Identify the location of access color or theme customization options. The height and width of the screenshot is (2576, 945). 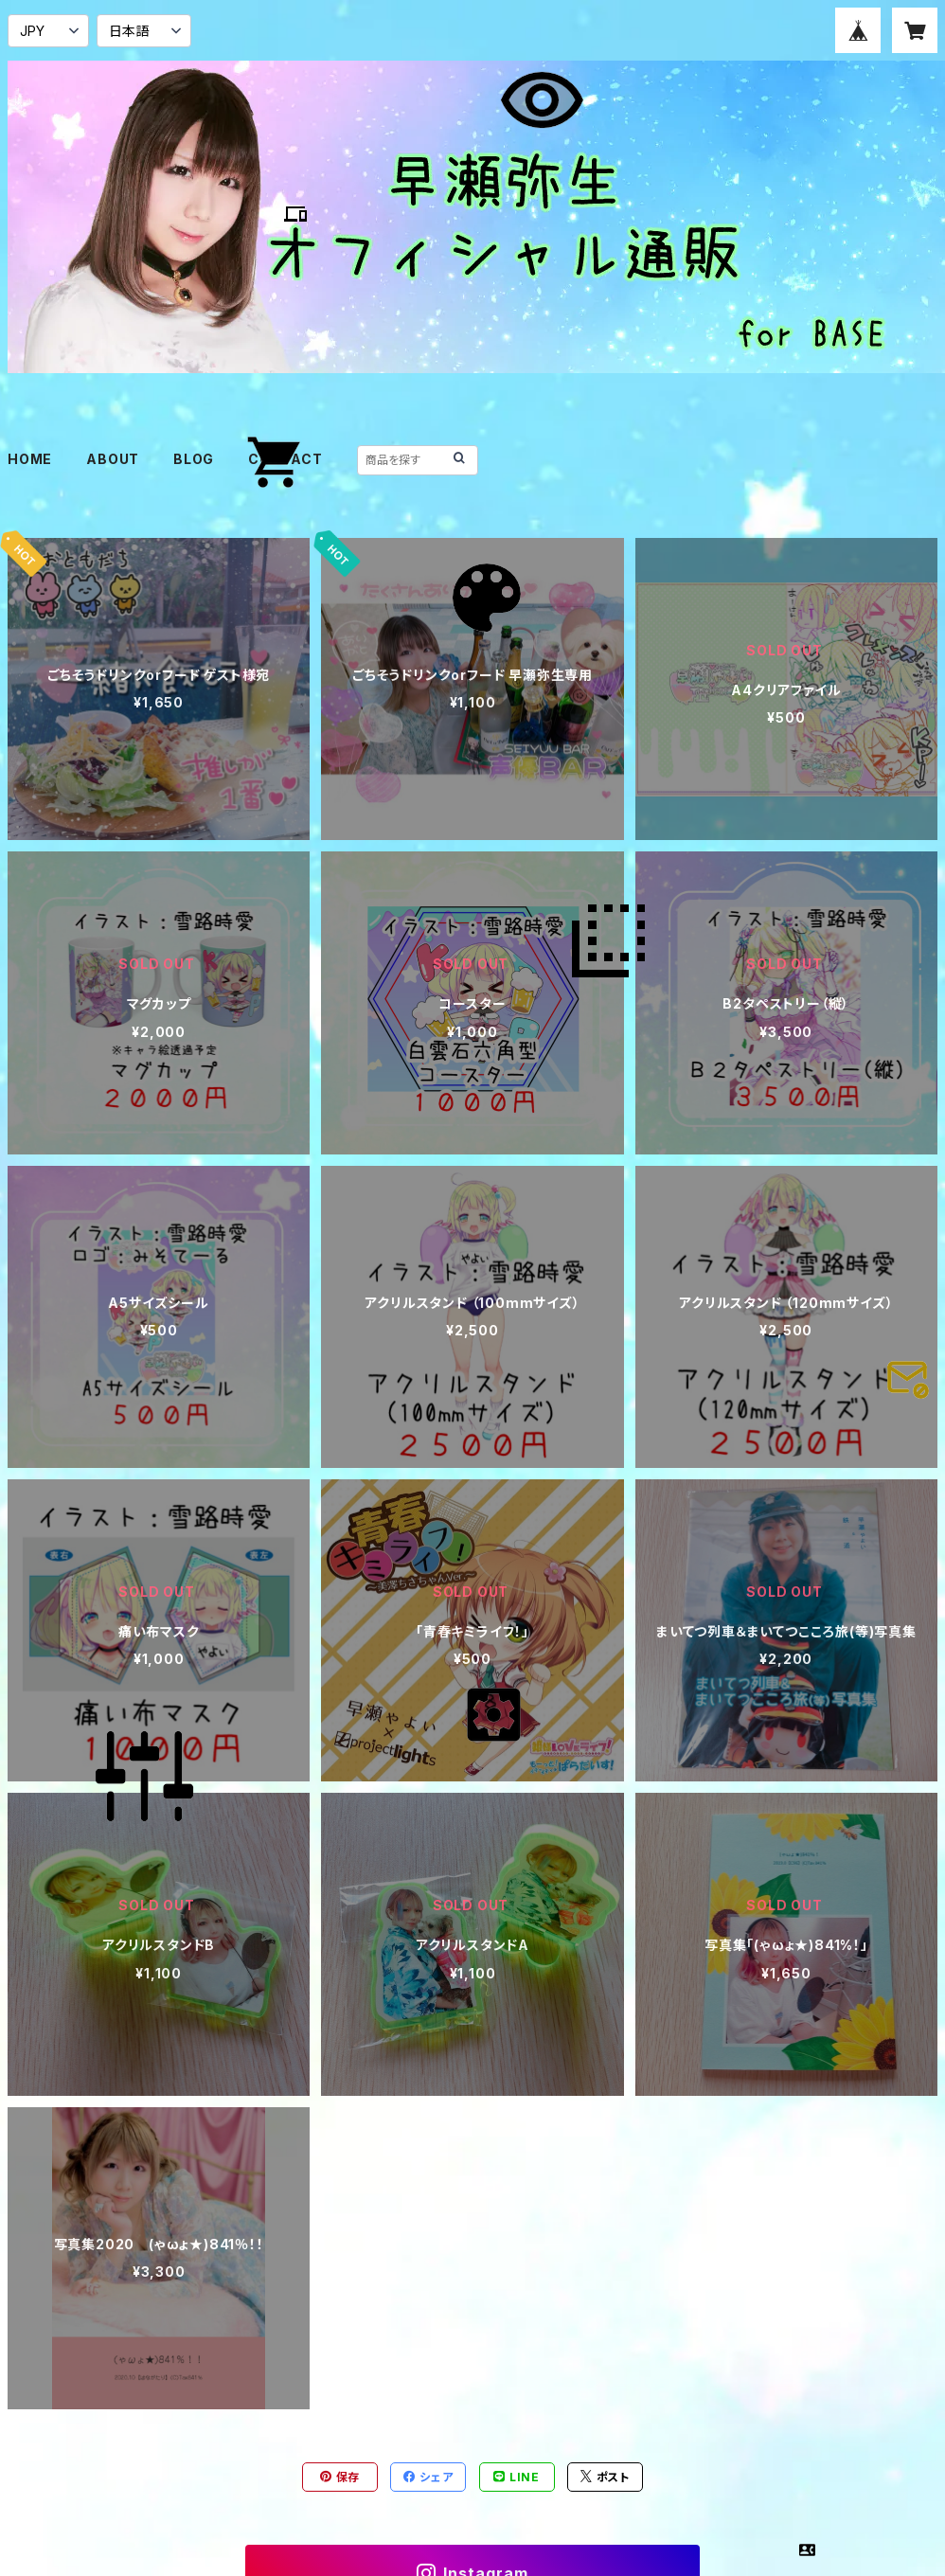
(487, 598).